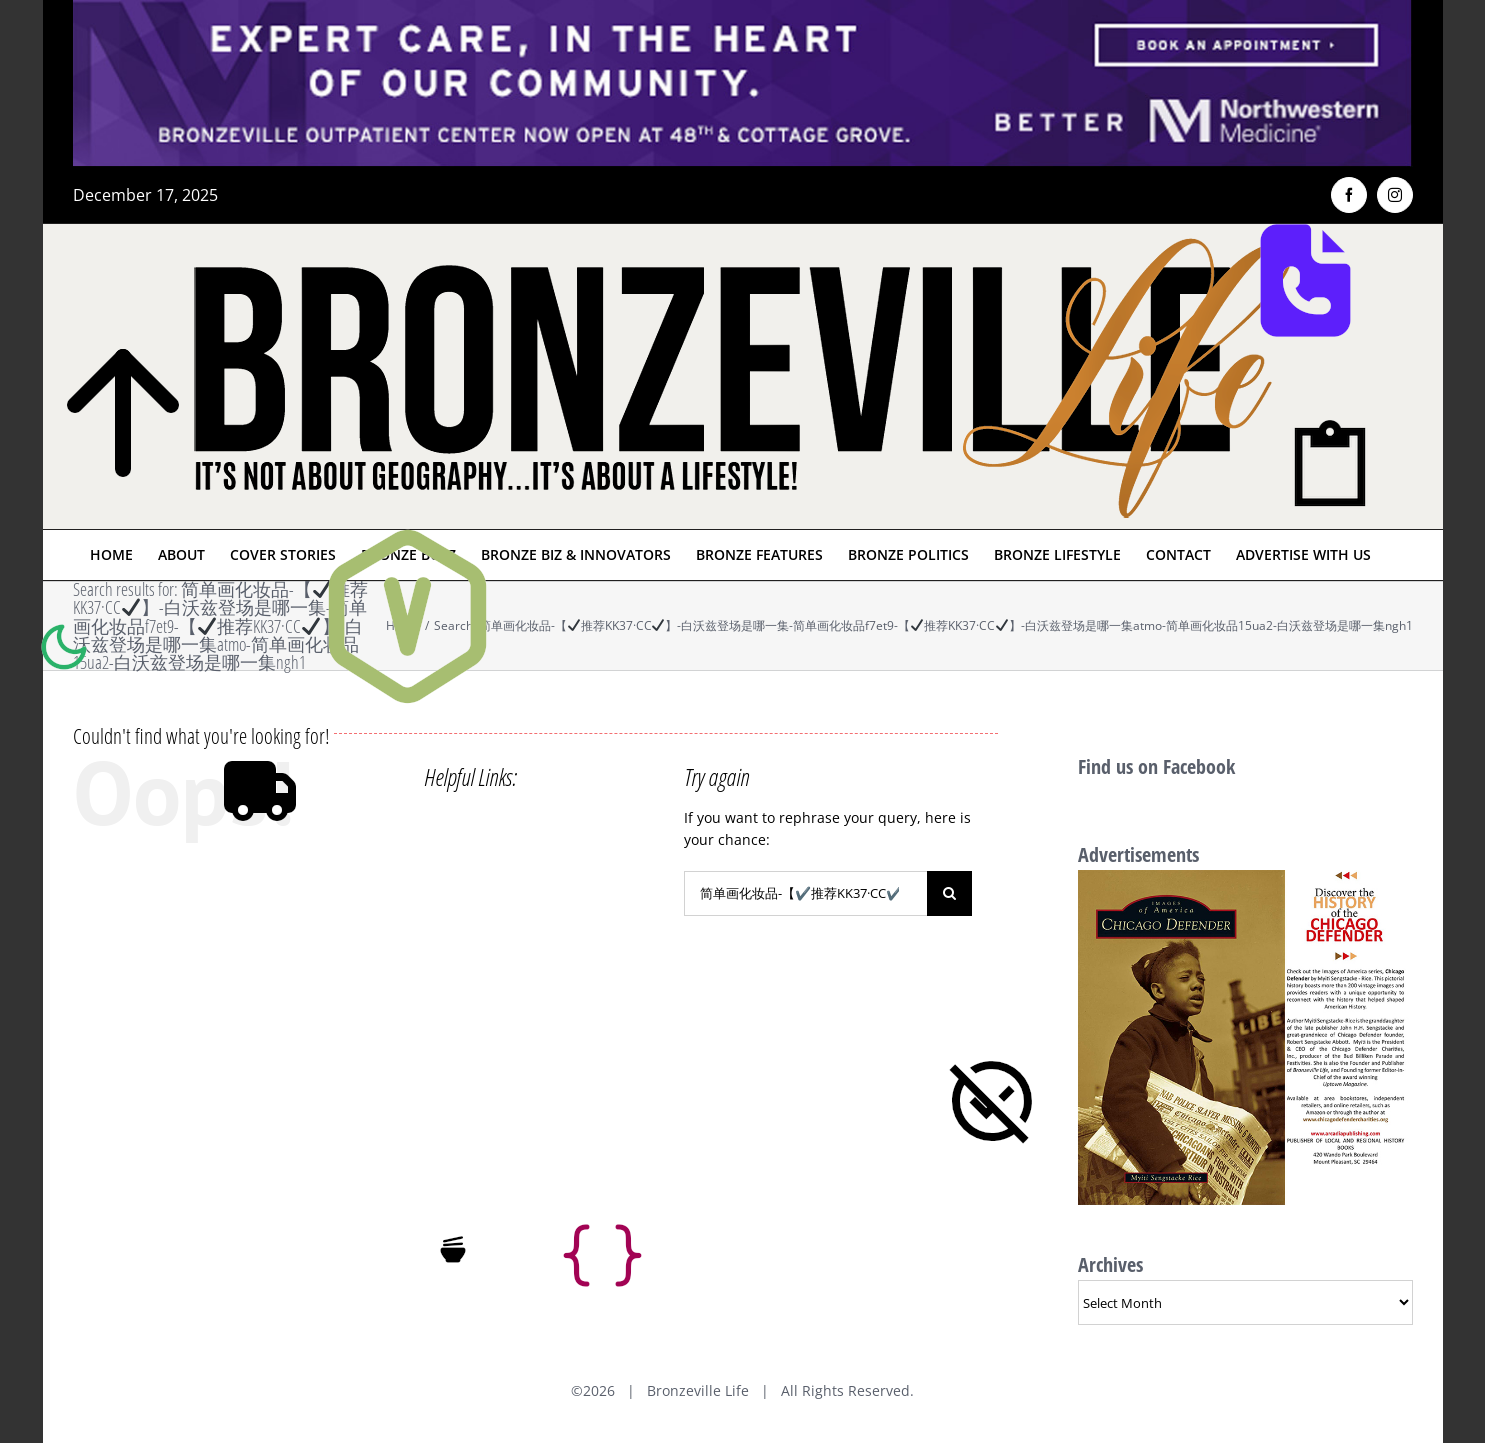 This screenshot has height=1443, width=1485. What do you see at coordinates (123, 413) in the screenshot?
I see `move up or scroll to top` at bounding box center [123, 413].